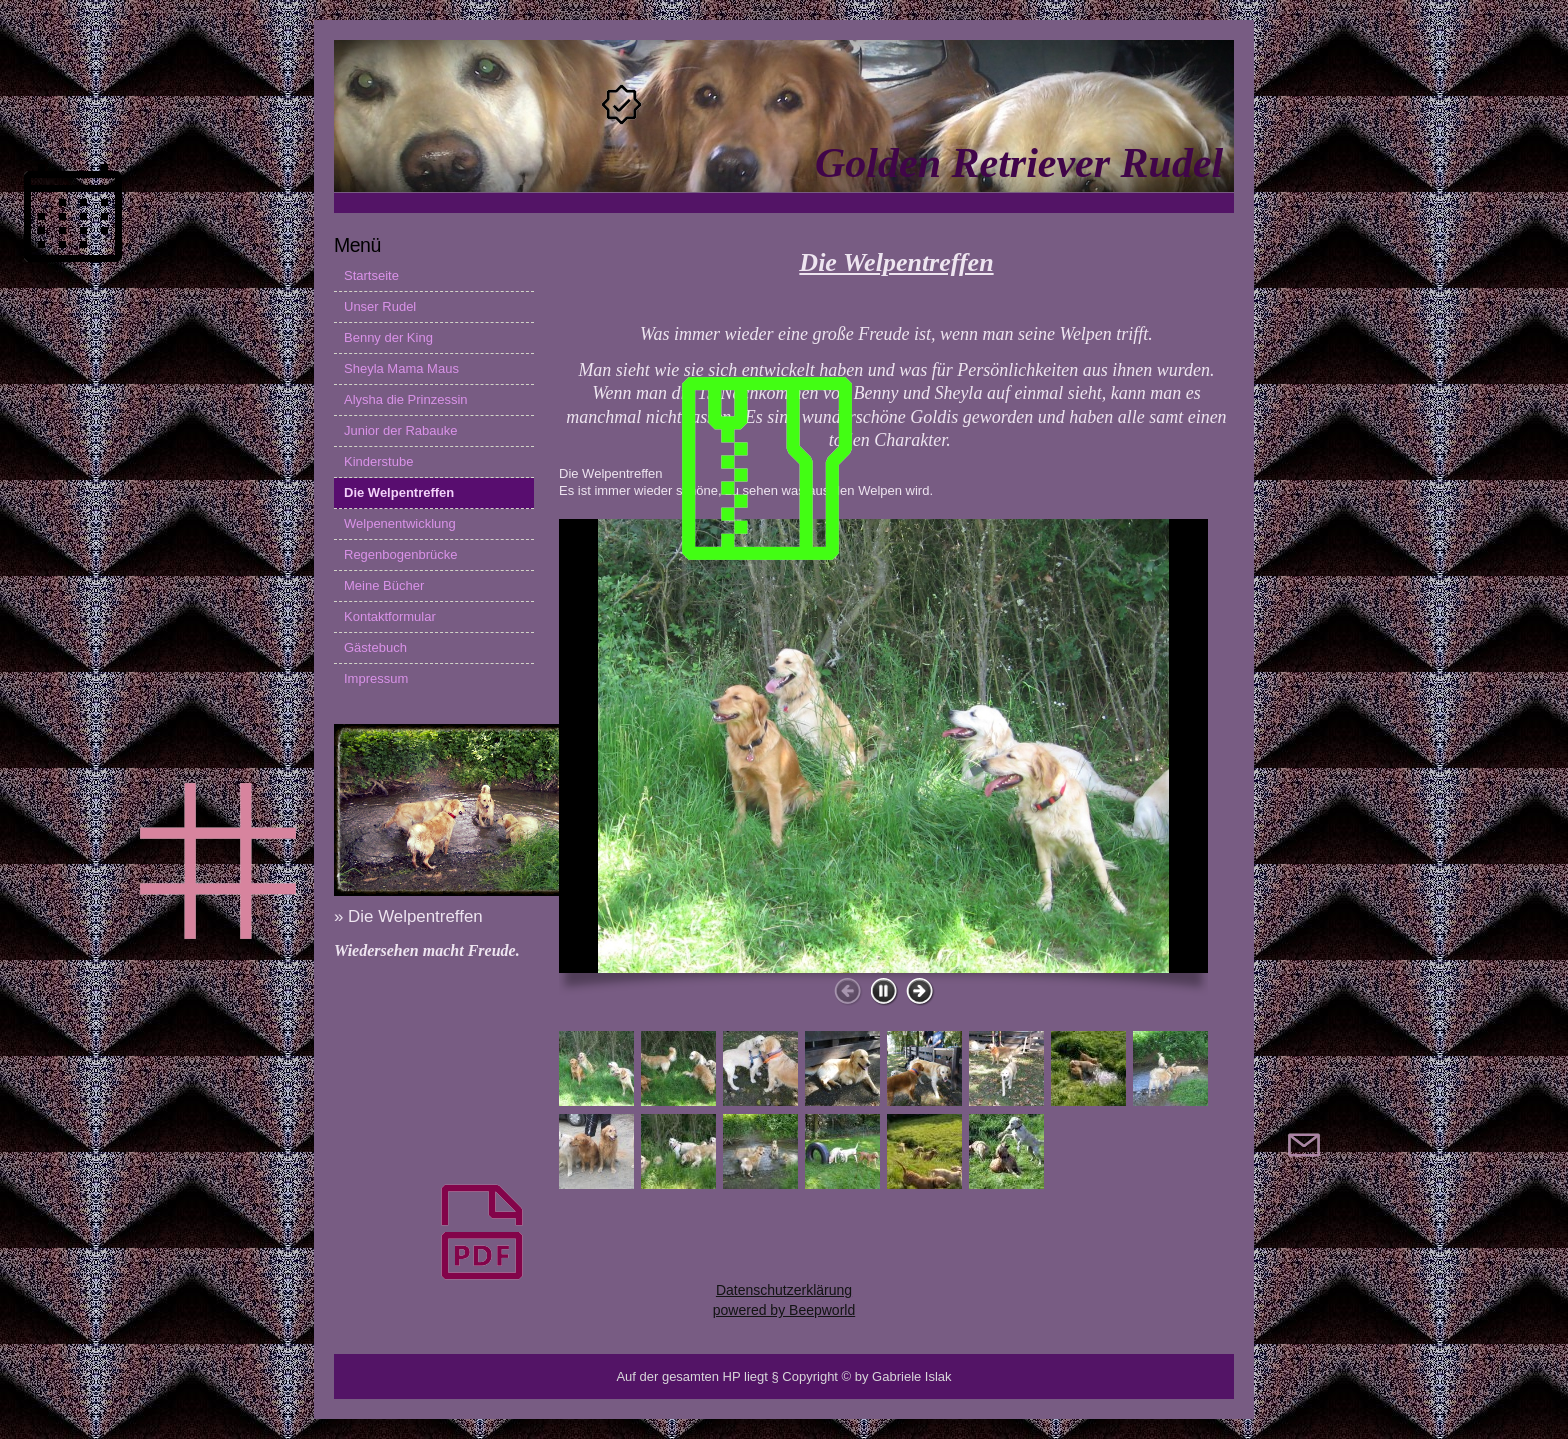 This screenshot has width=1568, height=1439. What do you see at coordinates (621, 104) in the screenshot?
I see `indicates a verified or authenticated account` at bounding box center [621, 104].